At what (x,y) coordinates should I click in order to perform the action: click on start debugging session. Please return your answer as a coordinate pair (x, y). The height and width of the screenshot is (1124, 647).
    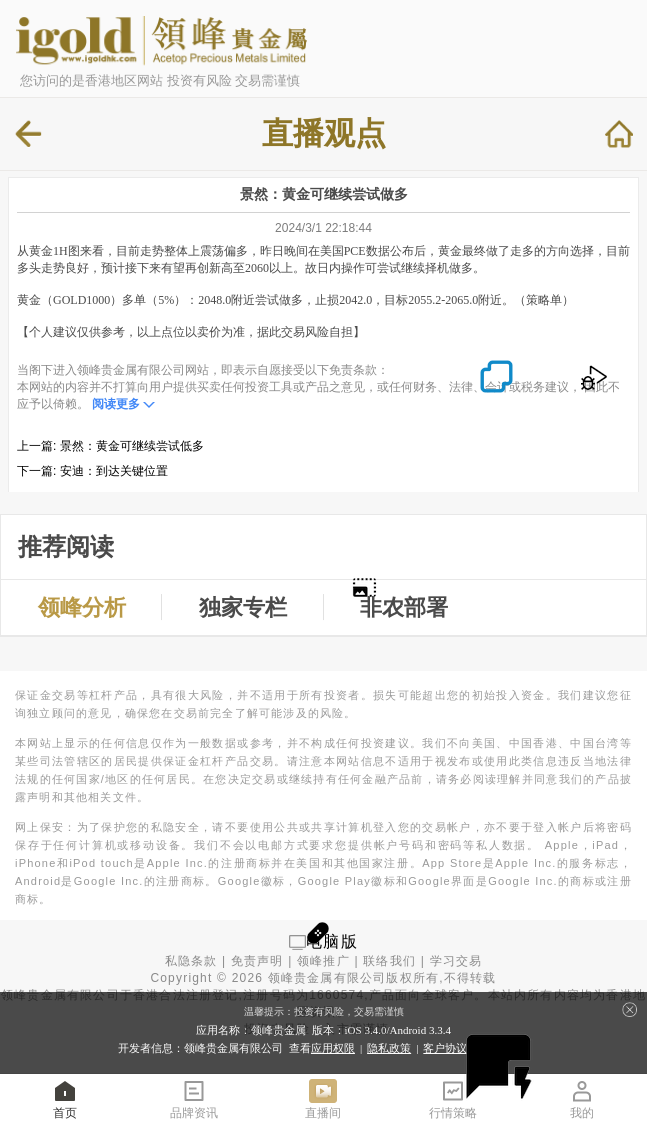
    Looking at the image, I should click on (595, 376).